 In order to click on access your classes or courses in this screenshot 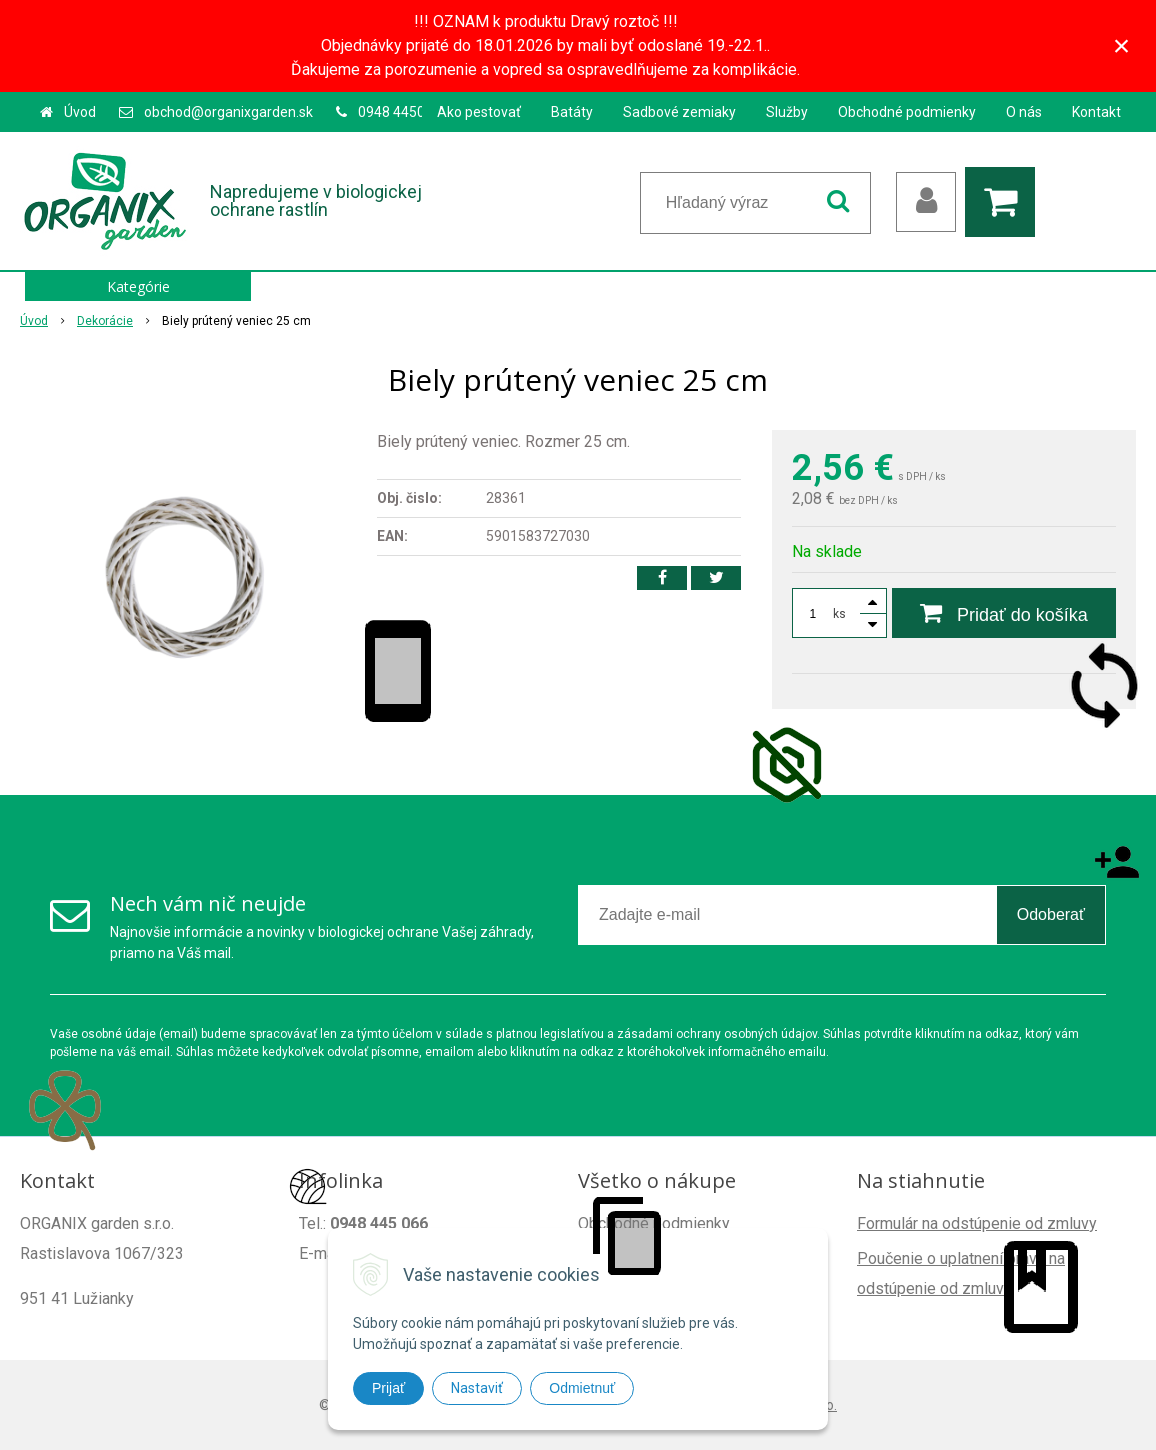, I will do `click(1041, 1287)`.